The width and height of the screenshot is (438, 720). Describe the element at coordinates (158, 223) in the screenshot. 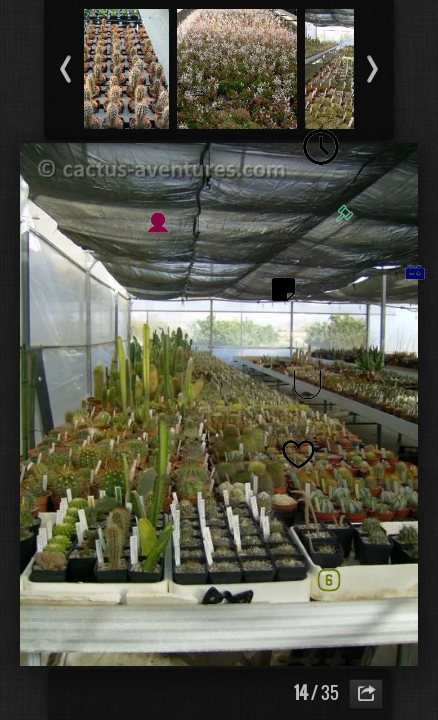

I see `view your profile` at that location.